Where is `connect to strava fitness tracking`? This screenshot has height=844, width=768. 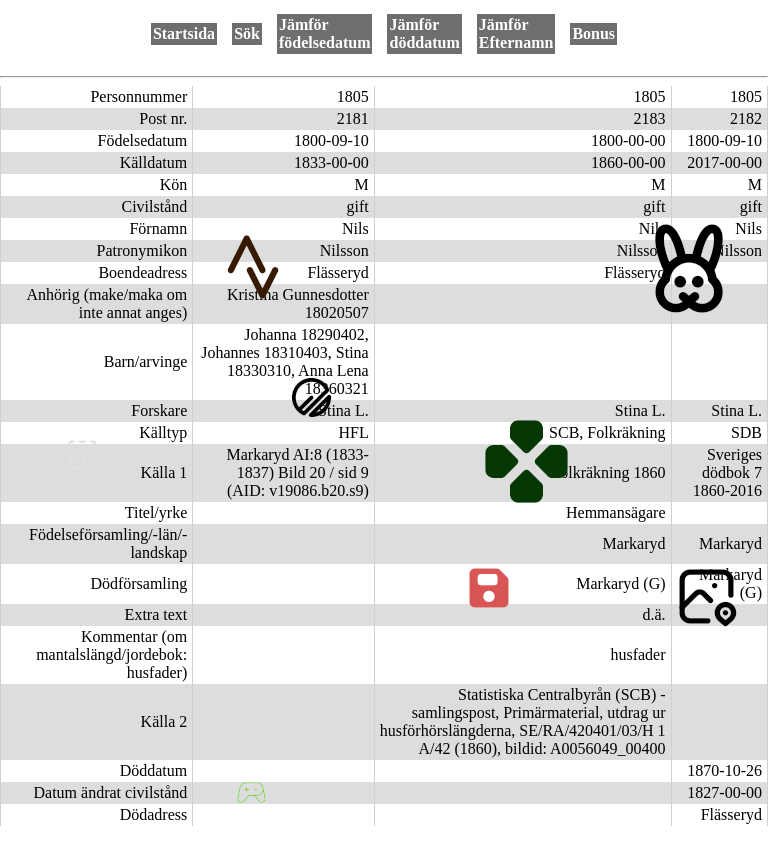 connect to strava fitness tracking is located at coordinates (253, 267).